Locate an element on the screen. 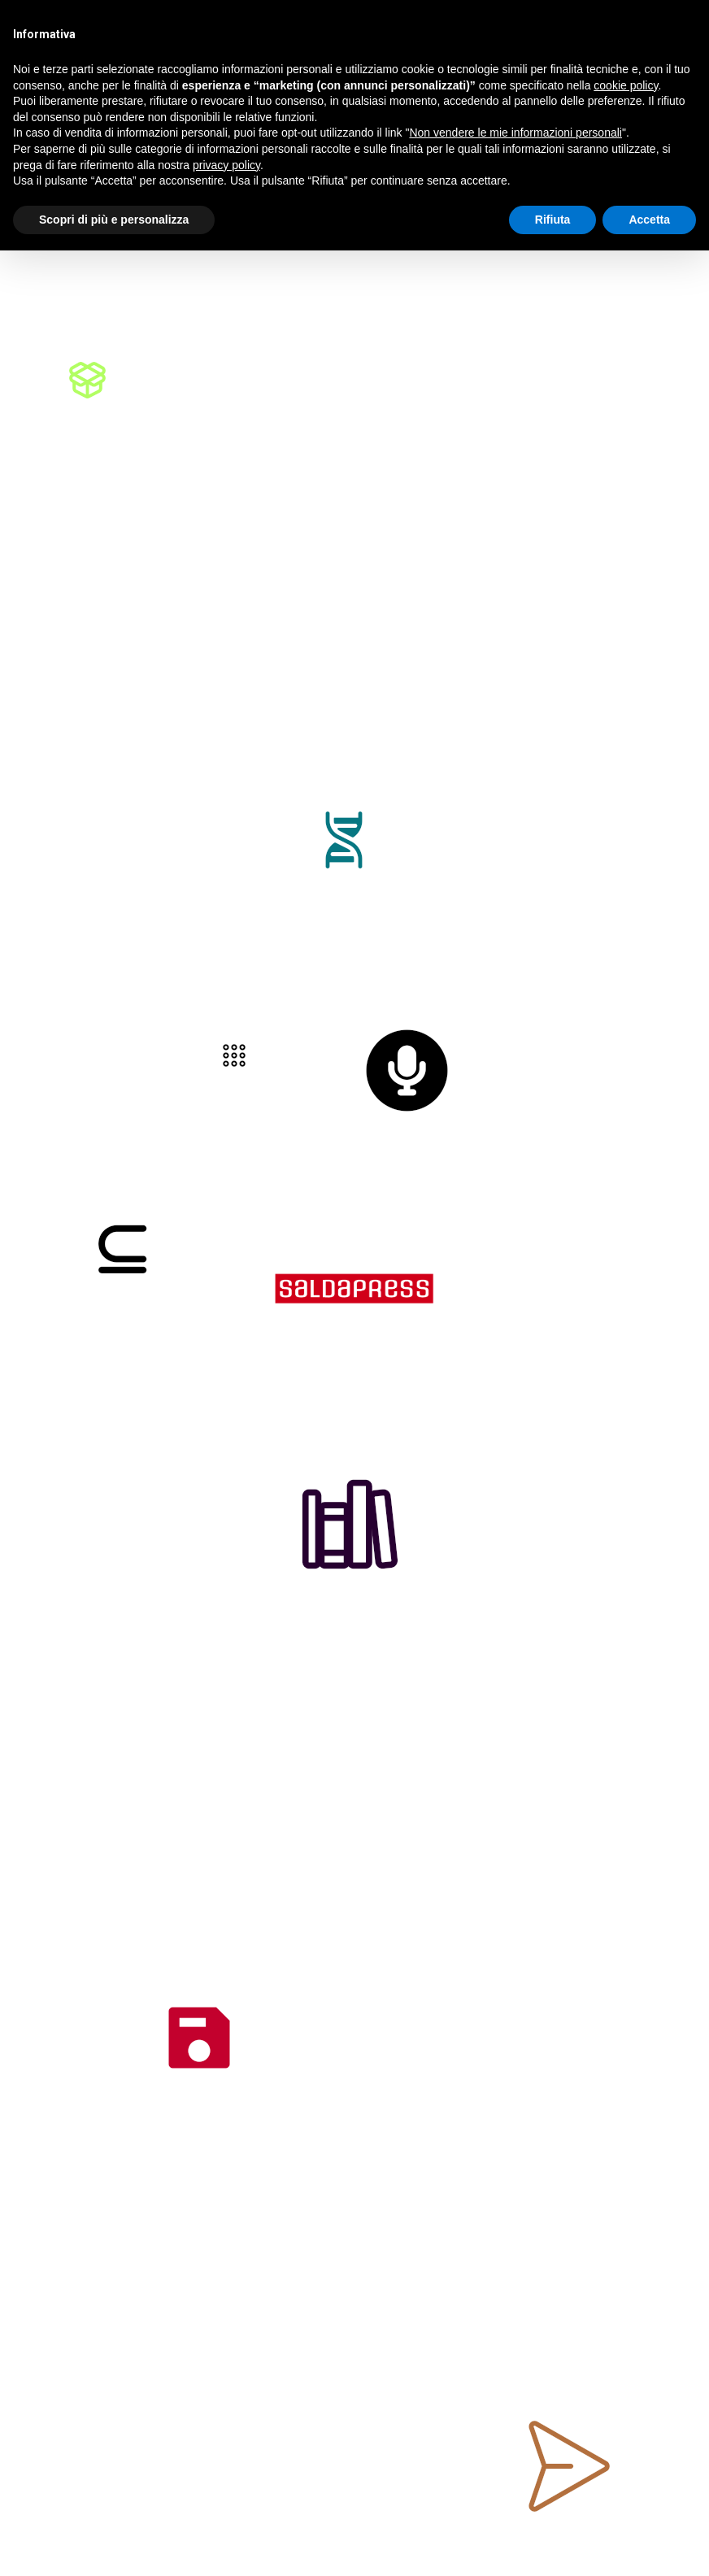  access your library or collection is located at coordinates (350, 1524).